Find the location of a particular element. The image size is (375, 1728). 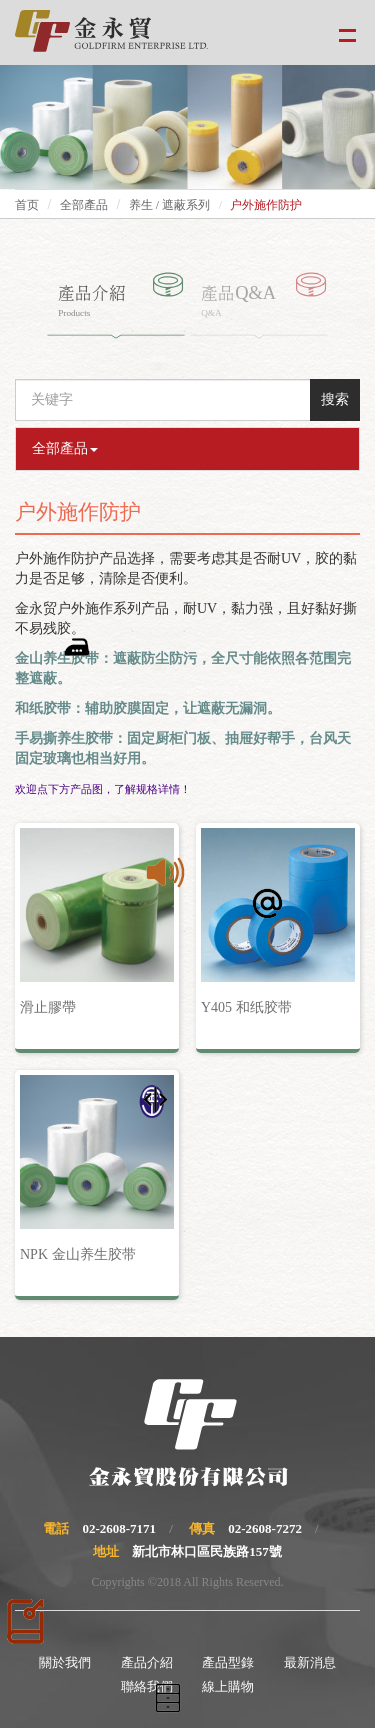

enter an email address is located at coordinates (267, 903).